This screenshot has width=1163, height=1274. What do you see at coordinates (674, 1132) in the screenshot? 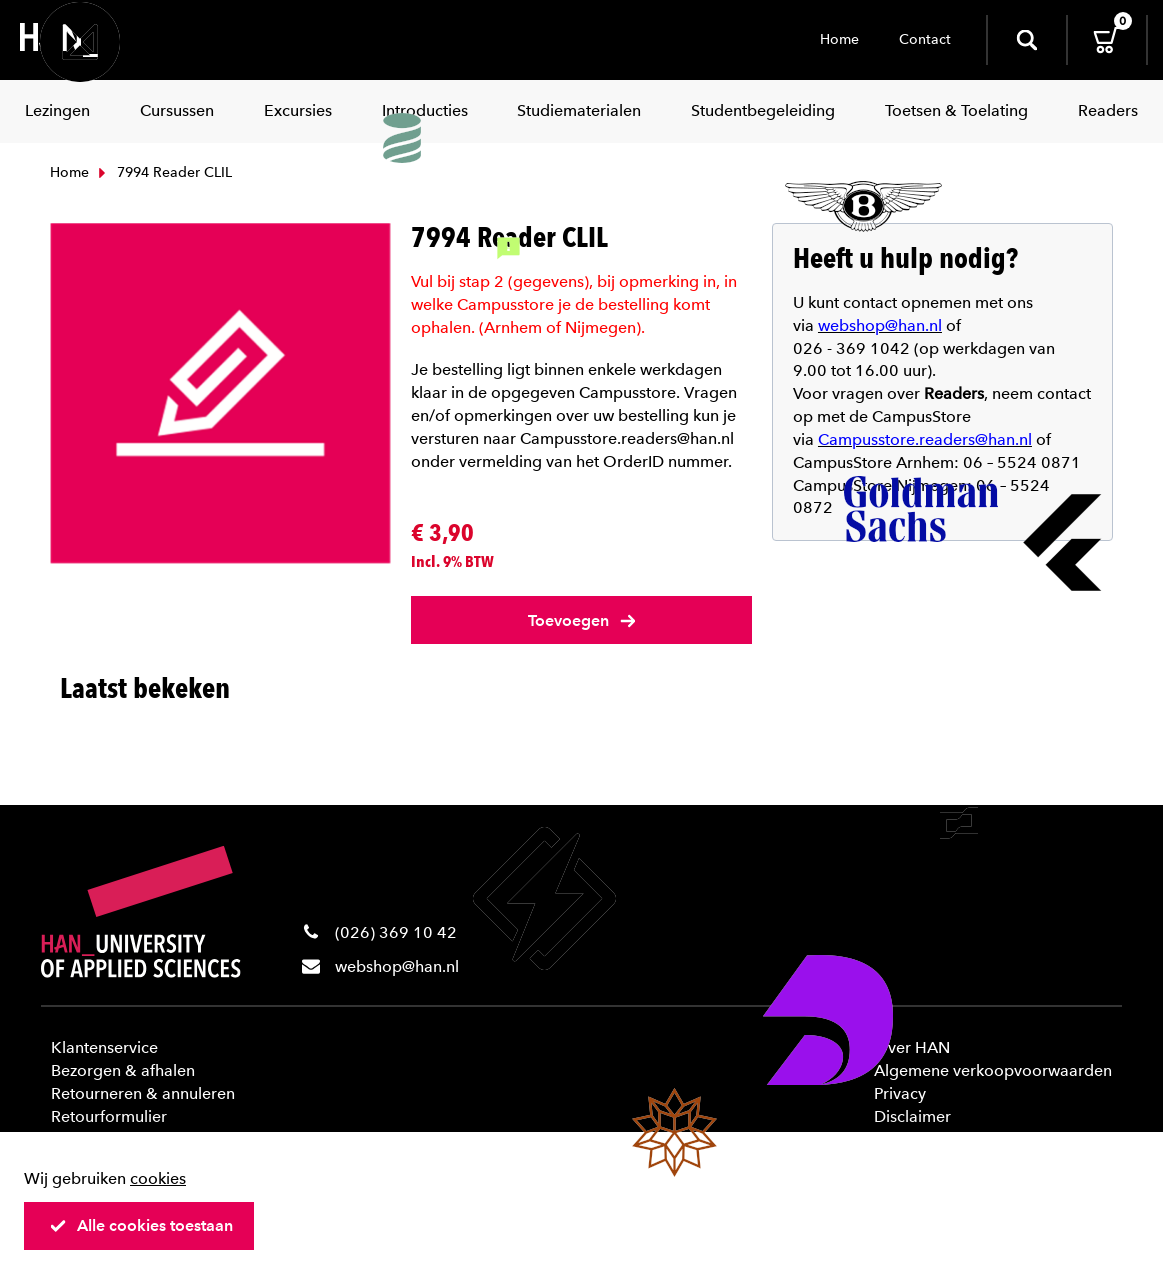
I see `open wolfram alpha` at bounding box center [674, 1132].